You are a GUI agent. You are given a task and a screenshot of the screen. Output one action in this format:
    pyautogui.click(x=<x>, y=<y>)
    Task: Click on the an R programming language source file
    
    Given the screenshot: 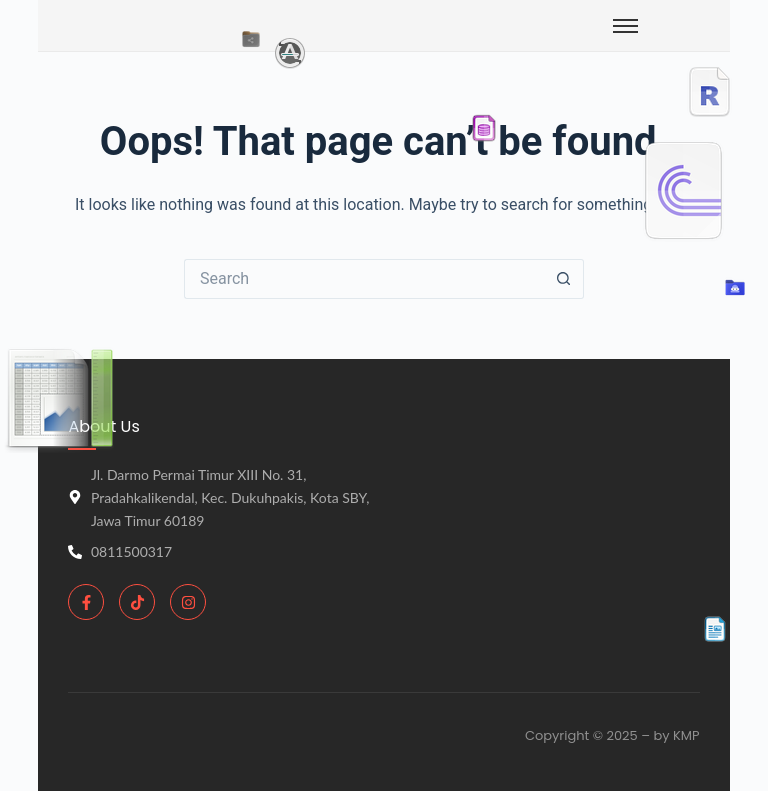 What is the action you would take?
    pyautogui.click(x=709, y=91)
    